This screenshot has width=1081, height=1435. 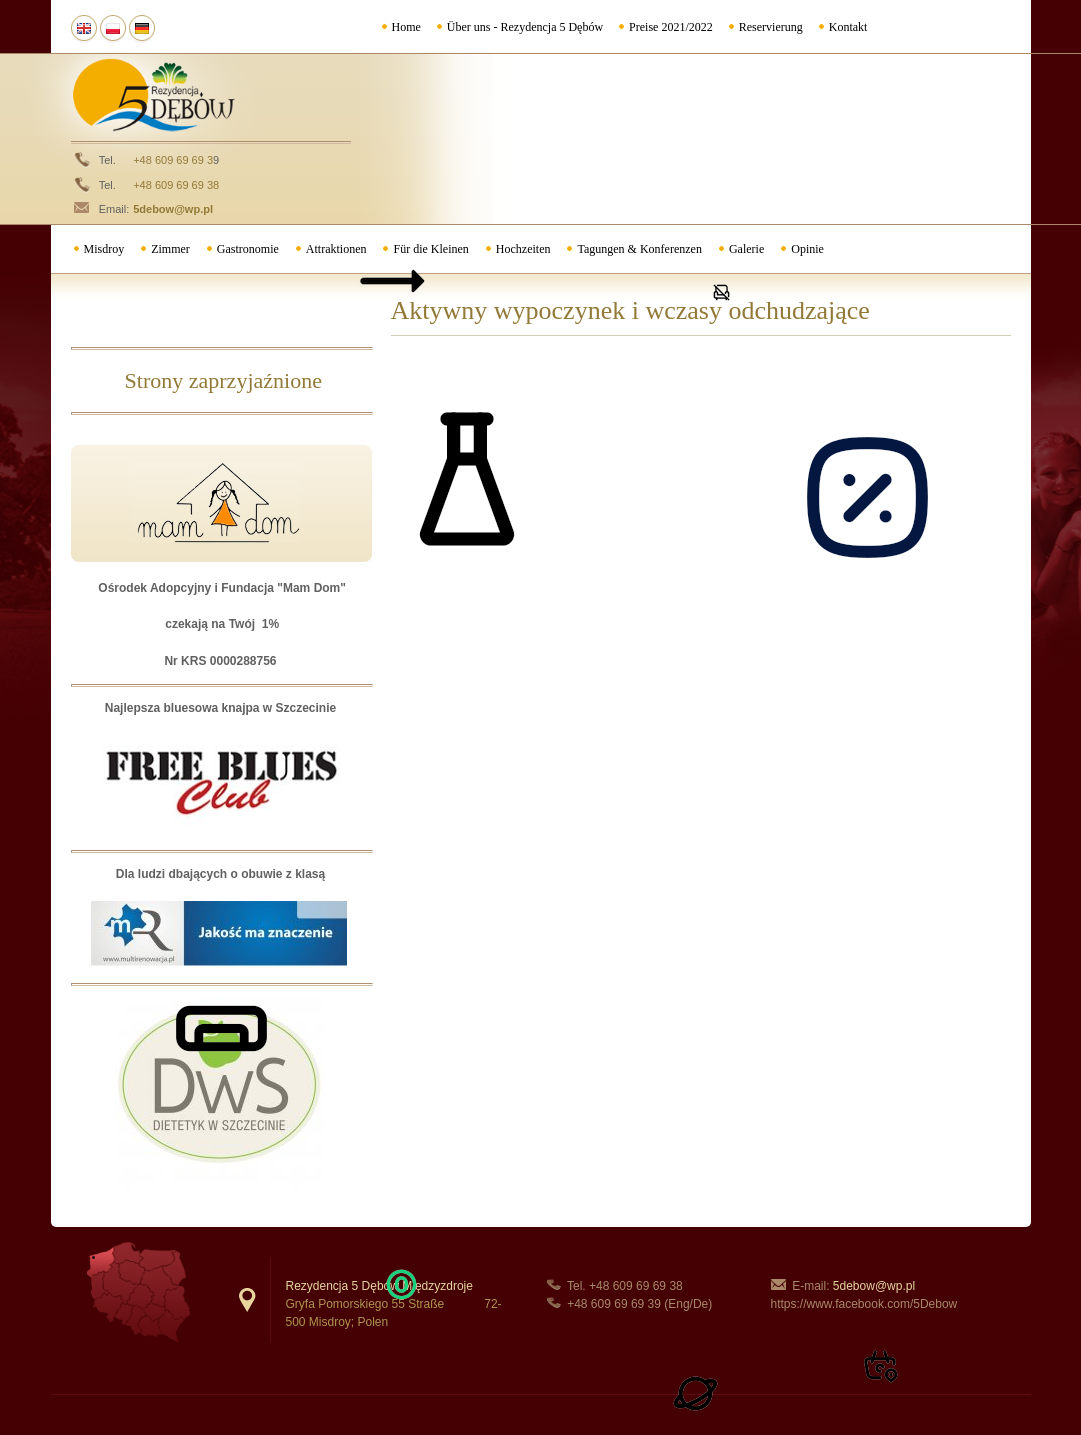 What do you see at coordinates (221, 1028) in the screenshot?
I see `air conditioning is currently off or unavailable` at bounding box center [221, 1028].